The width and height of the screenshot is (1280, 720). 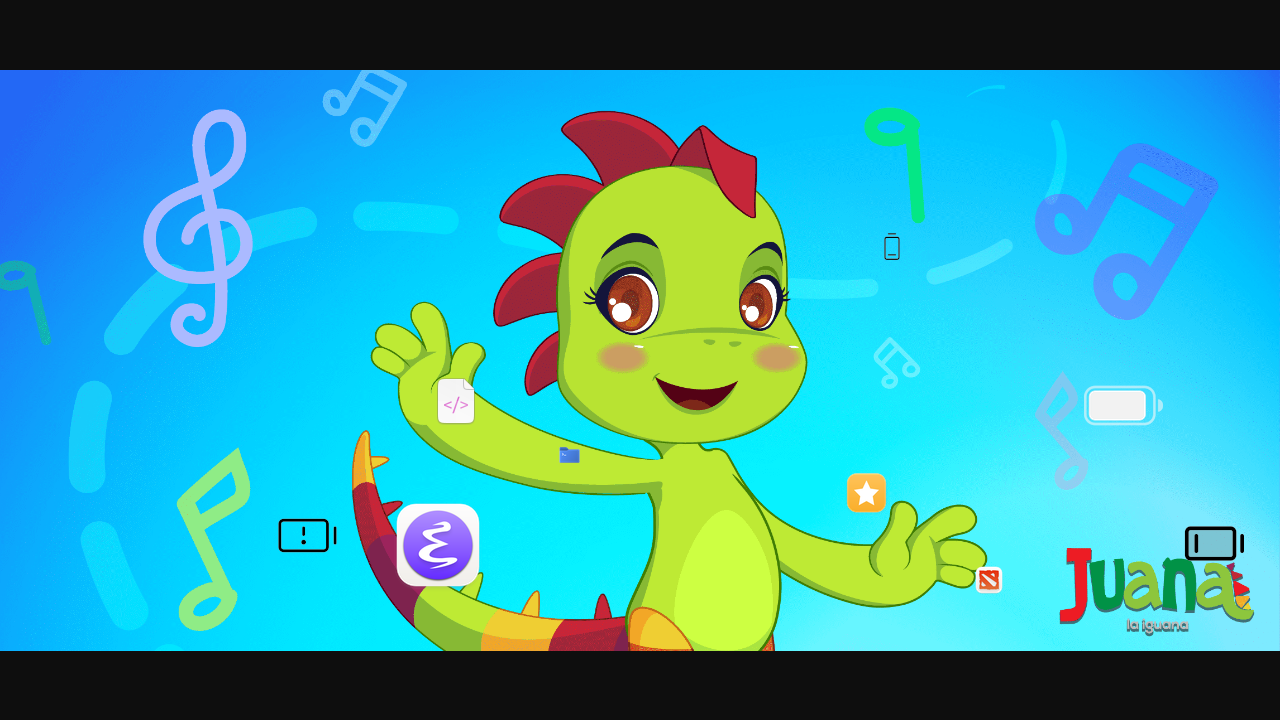 I want to click on indicates battery is at 90% charge, so click(x=1123, y=405).